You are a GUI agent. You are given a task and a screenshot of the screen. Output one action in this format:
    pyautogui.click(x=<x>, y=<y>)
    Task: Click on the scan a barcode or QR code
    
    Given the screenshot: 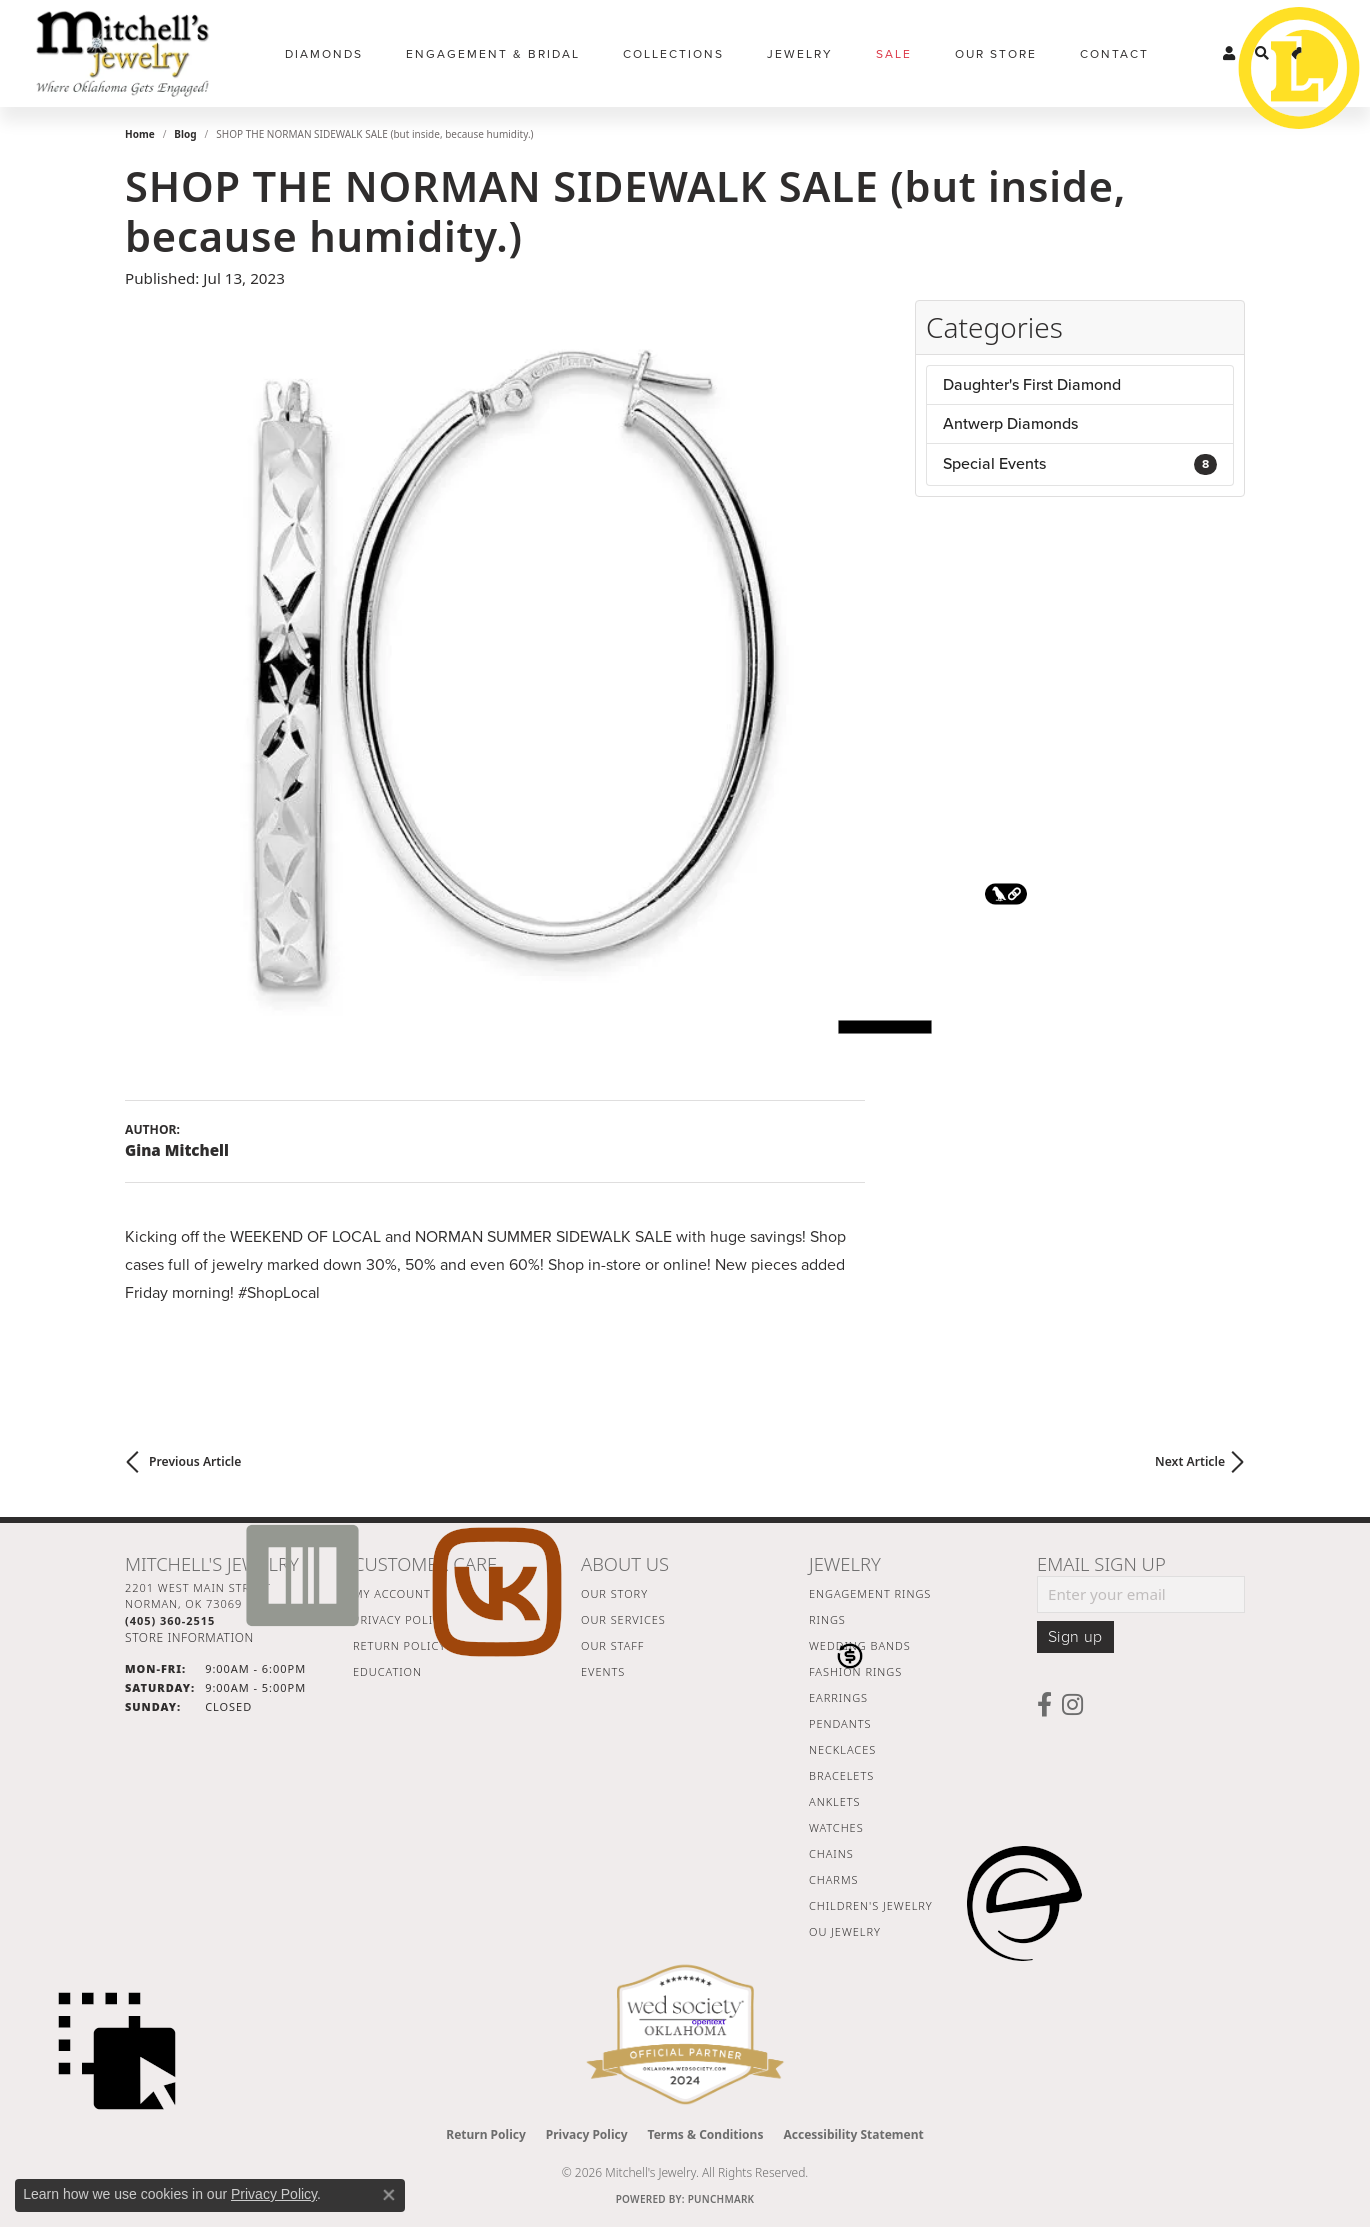 What is the action you would take?
    pyautogui.click(x=302, y=1575)
    